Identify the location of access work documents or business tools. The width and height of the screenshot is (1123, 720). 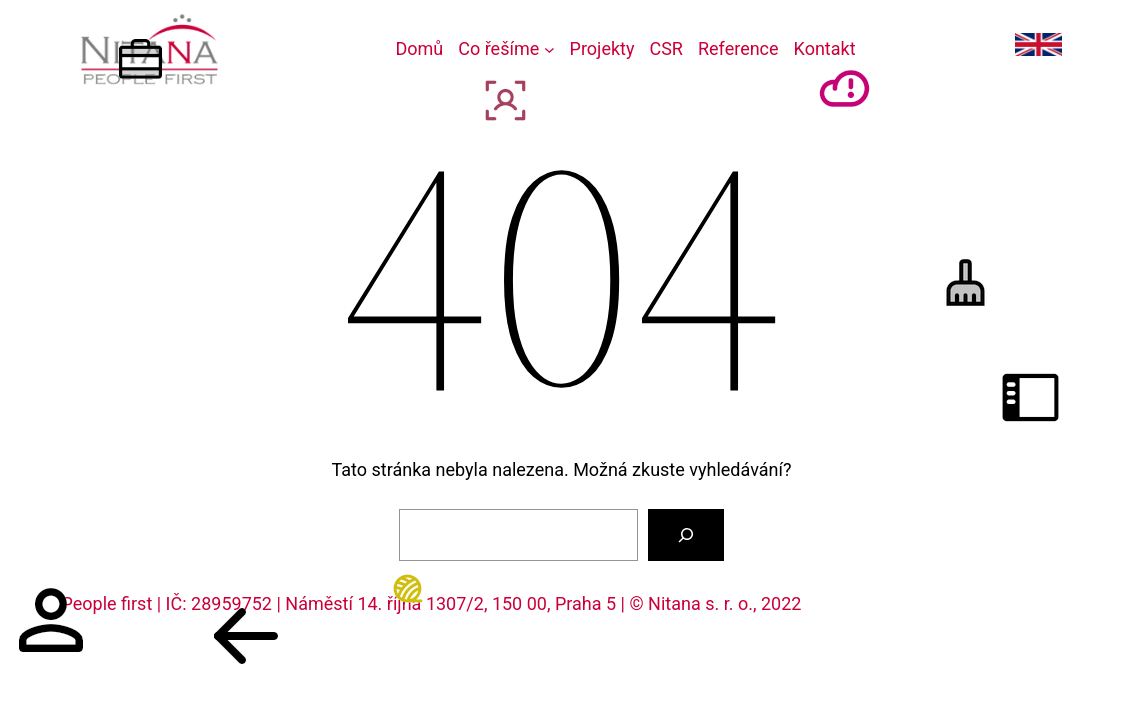
(140, 60).